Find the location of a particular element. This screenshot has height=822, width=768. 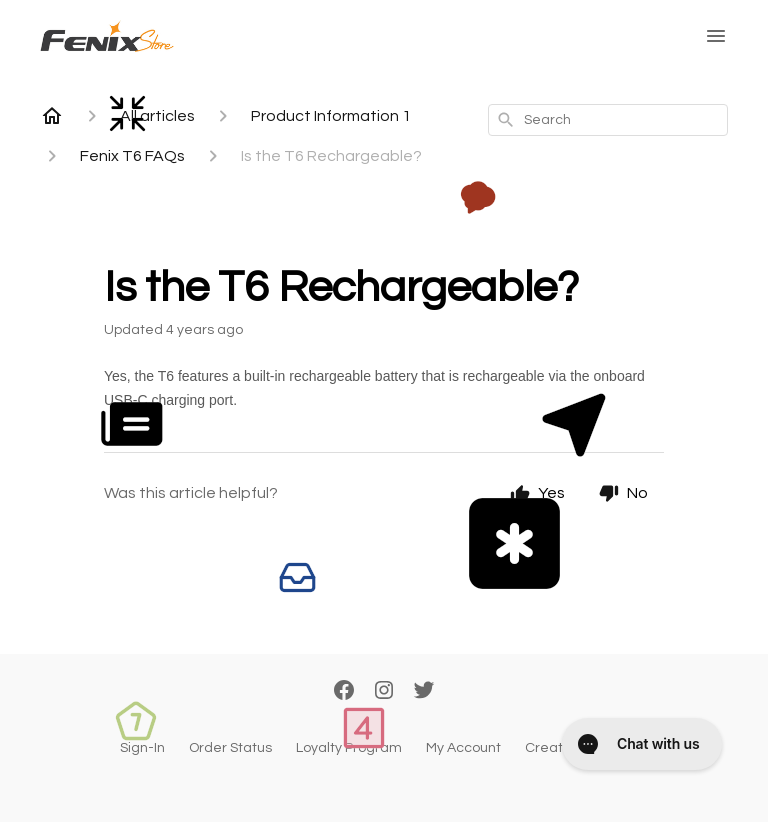

exit fullscreen mode is located at coordinates (127, 113).